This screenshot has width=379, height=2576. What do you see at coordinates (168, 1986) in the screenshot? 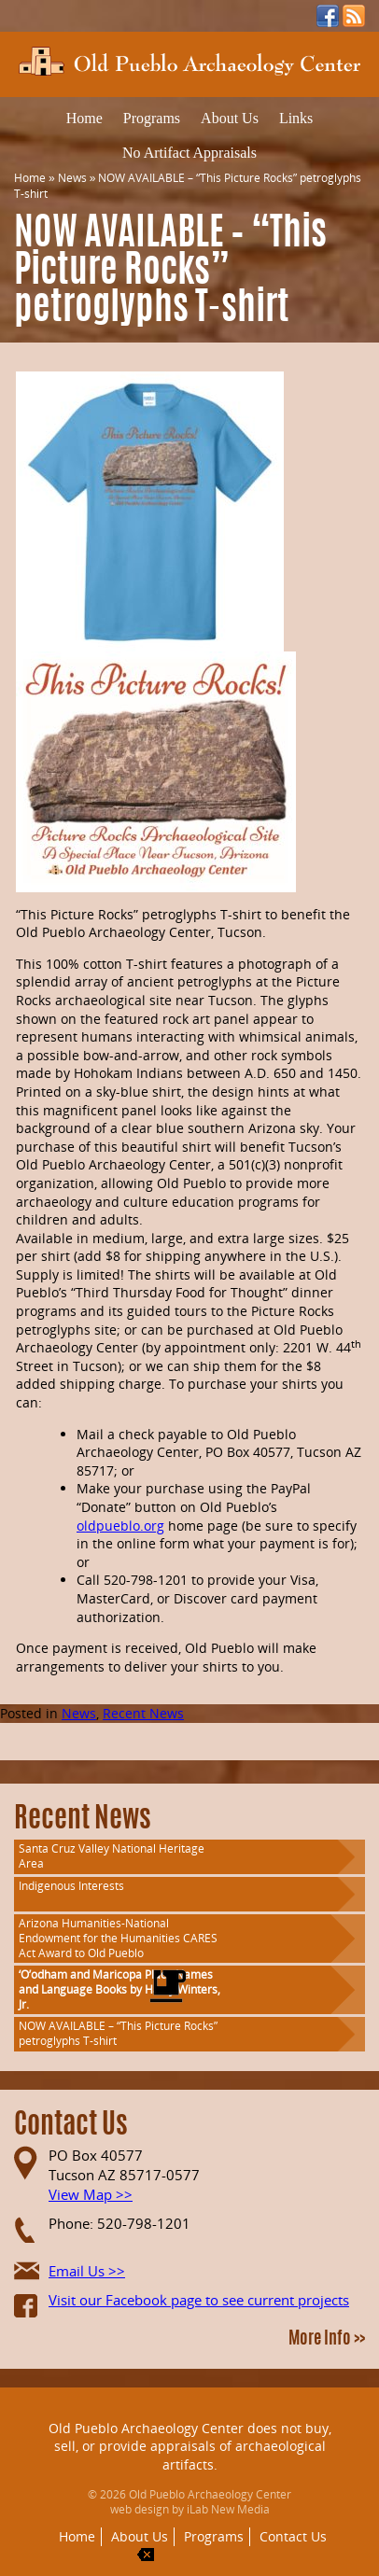
I see `access food and beverage emoji category` at bounding box center [168, 1986].